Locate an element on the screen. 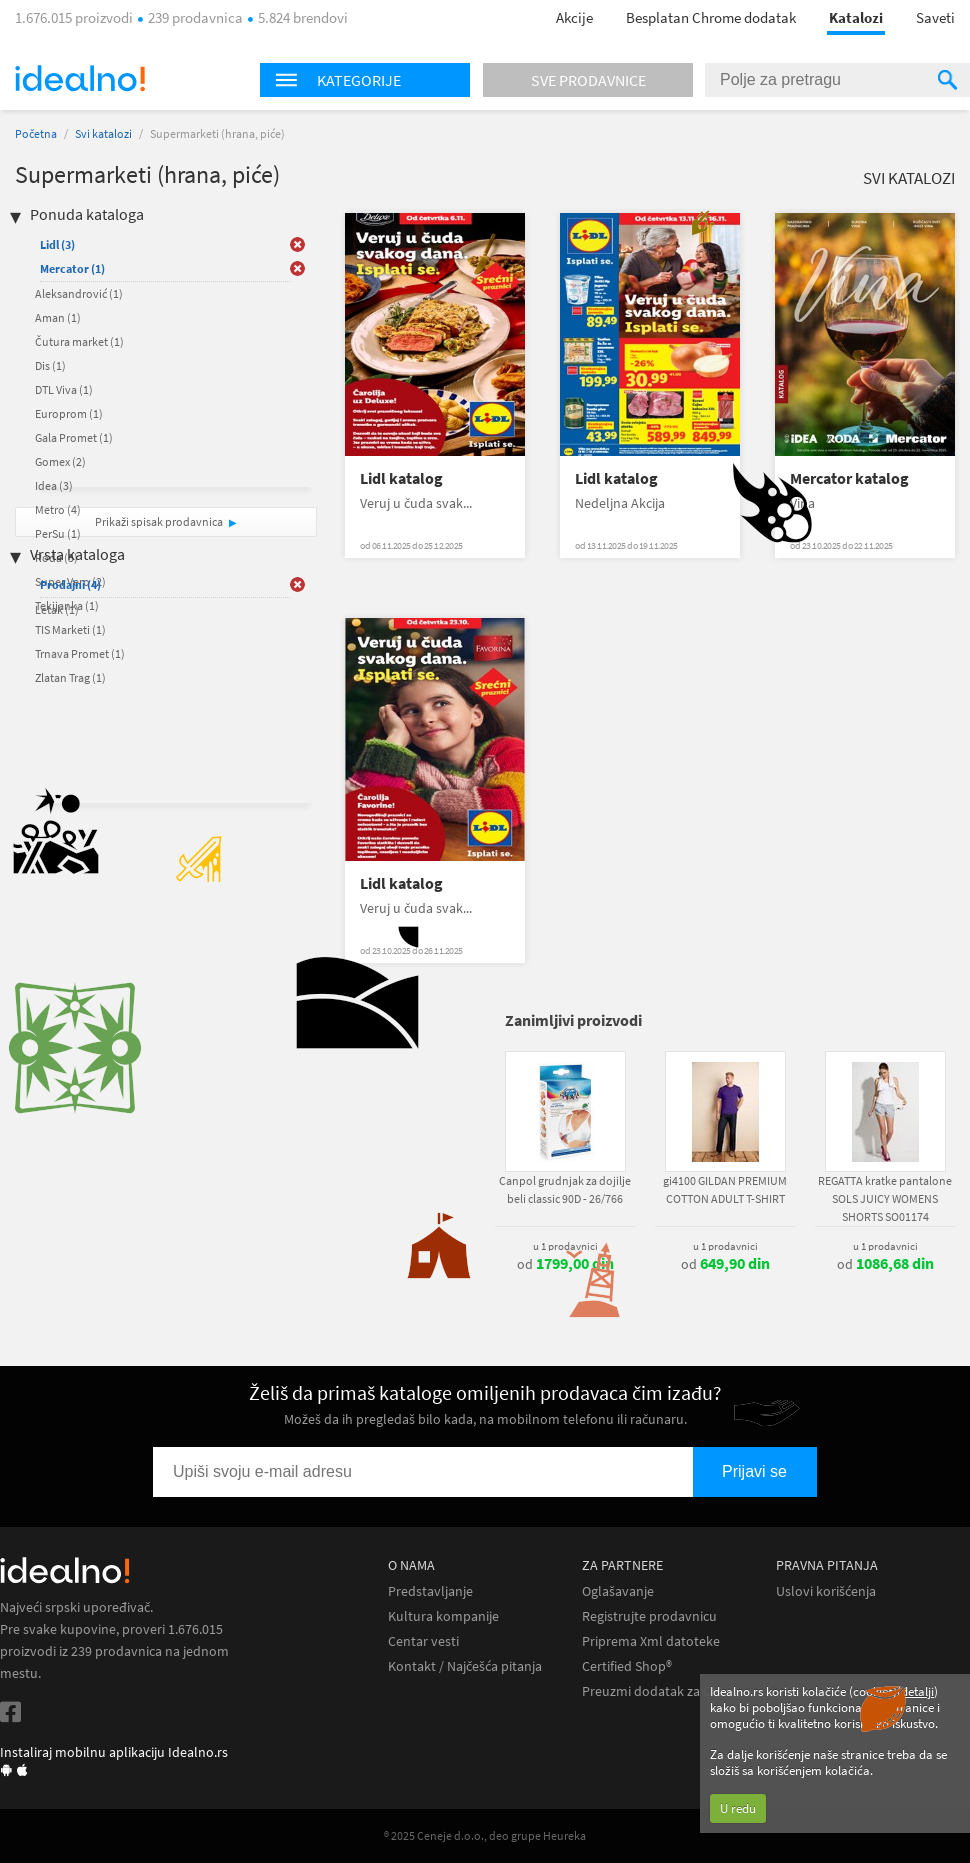 The height and width of the screenshot is (1863, 970). indicates a maritime or nautical feature is located at coordinates (594, 1279).